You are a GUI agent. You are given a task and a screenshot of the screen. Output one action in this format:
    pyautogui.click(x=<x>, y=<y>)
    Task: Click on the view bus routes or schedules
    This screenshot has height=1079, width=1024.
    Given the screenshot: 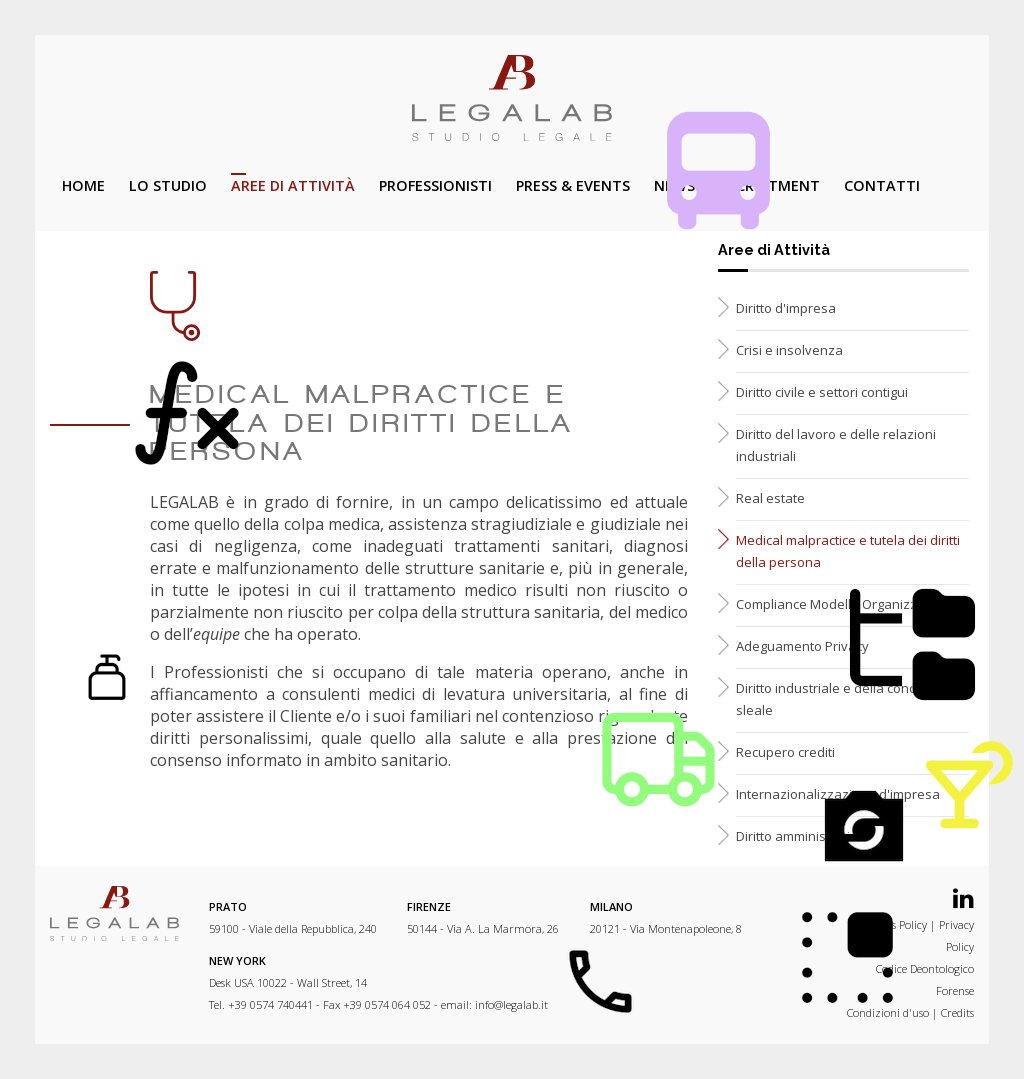 What is the action you would take?
    pyautogui.click(x=718, y=170)
    